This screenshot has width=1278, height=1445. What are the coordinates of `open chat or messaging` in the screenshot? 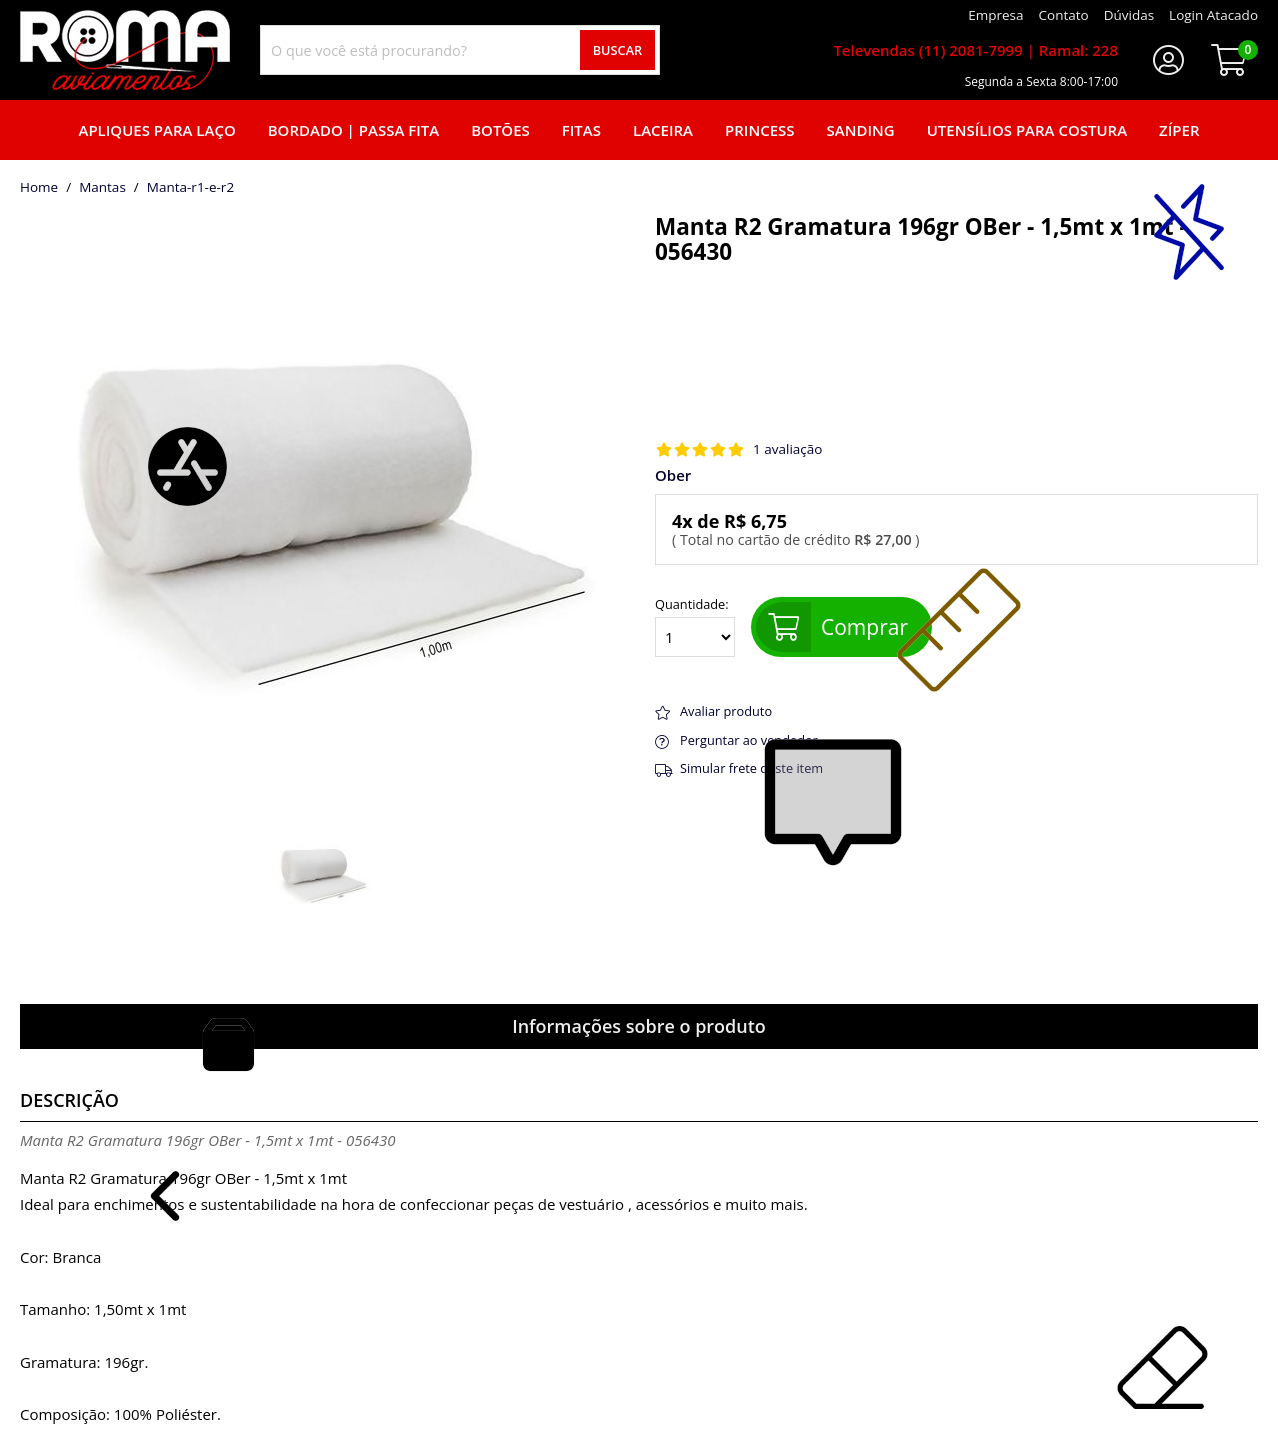 It's located at (833, 797).